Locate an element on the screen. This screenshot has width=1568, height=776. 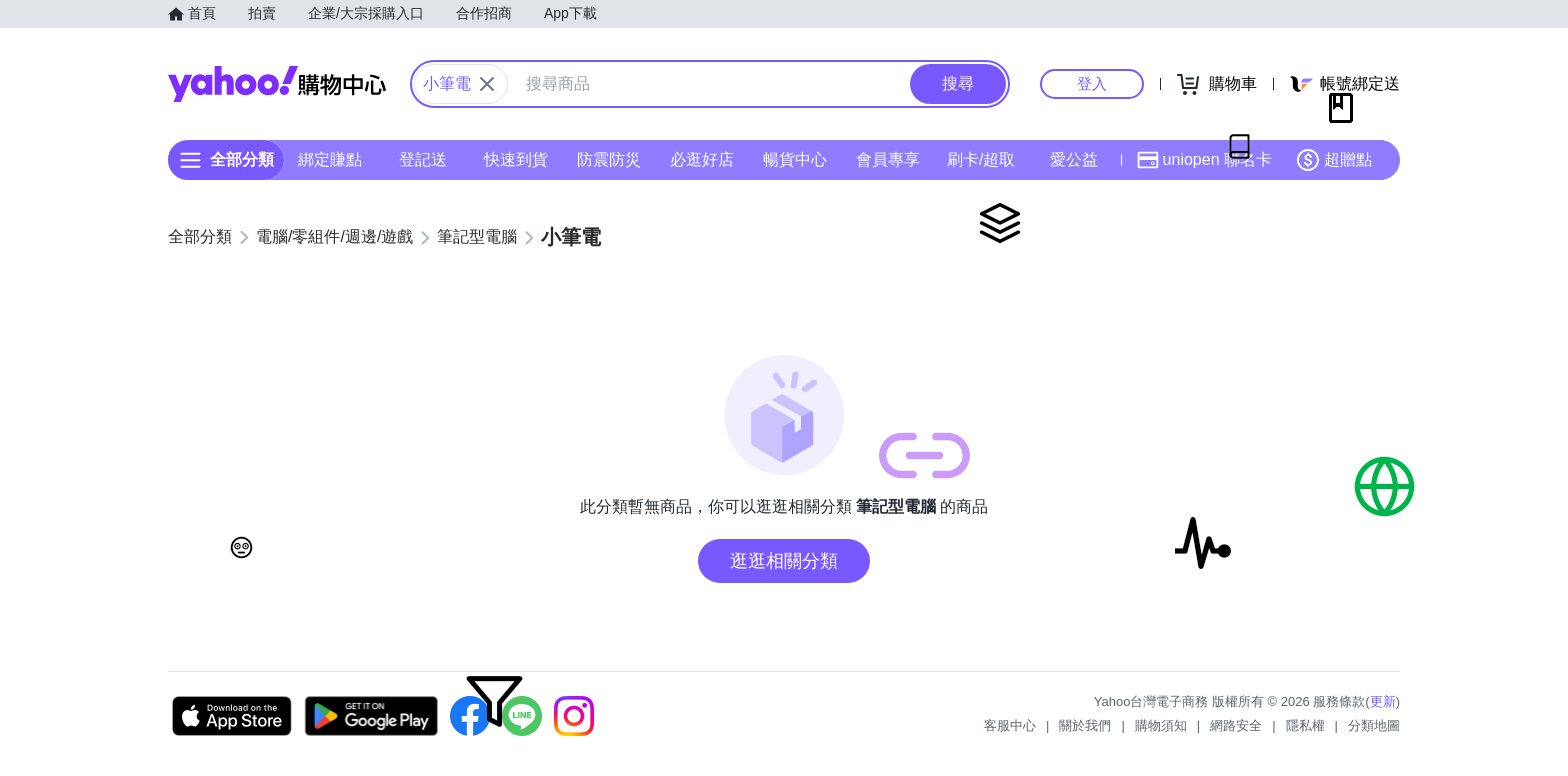
copy or share a link is located at coordinates (924, 455).